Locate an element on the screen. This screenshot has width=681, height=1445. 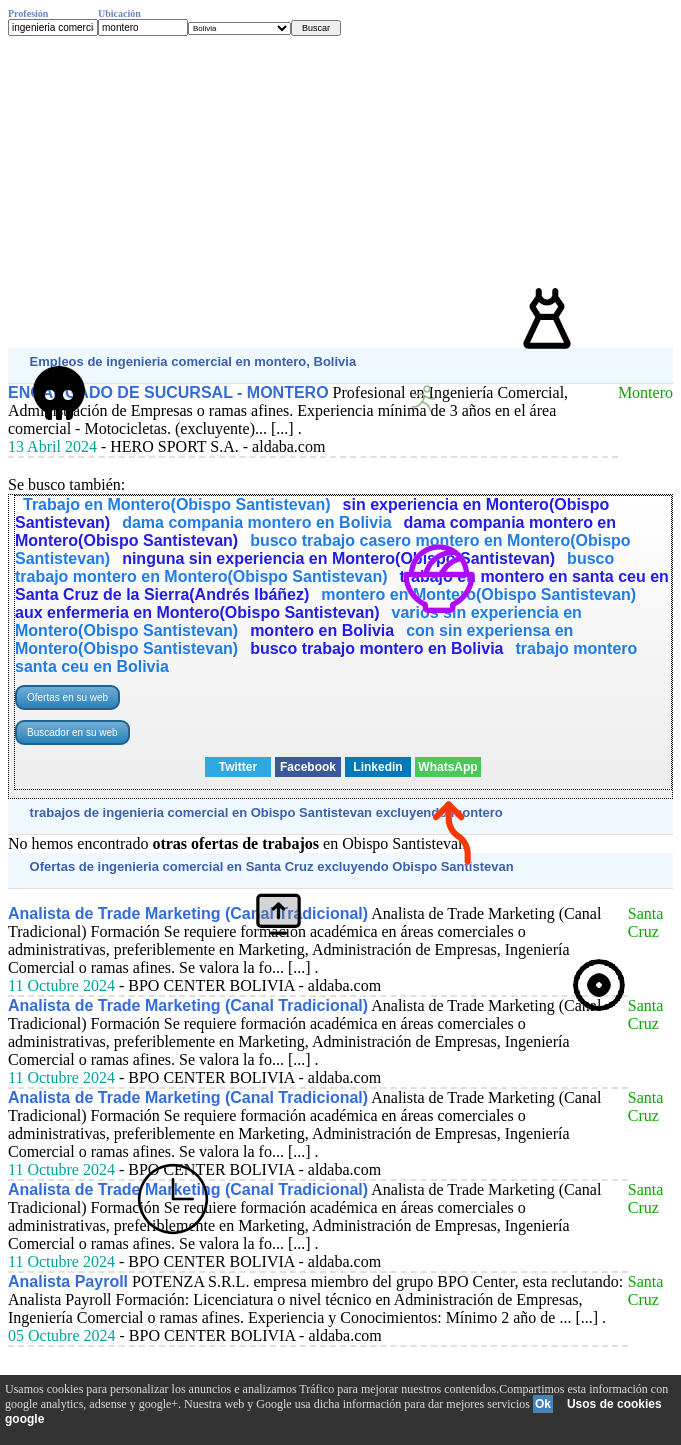
start a running or fitness activity is located at coordinates (424, 398).